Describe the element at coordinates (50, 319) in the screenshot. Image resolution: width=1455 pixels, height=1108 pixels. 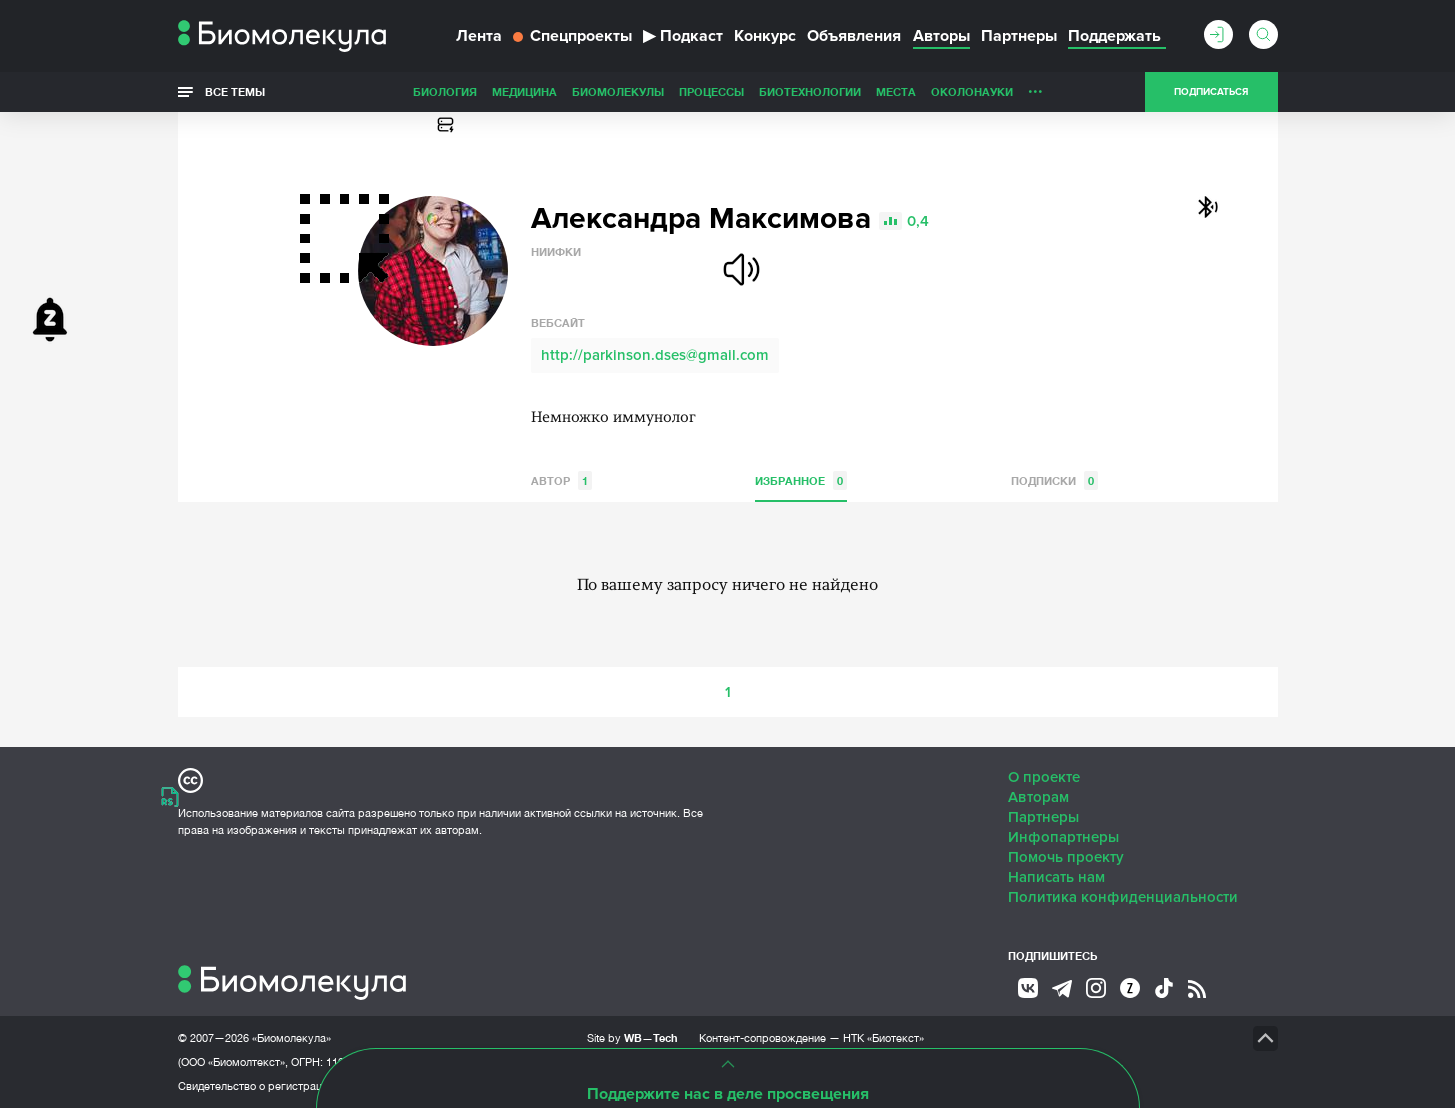
I see `notifications are paused or snoozed` at that location.